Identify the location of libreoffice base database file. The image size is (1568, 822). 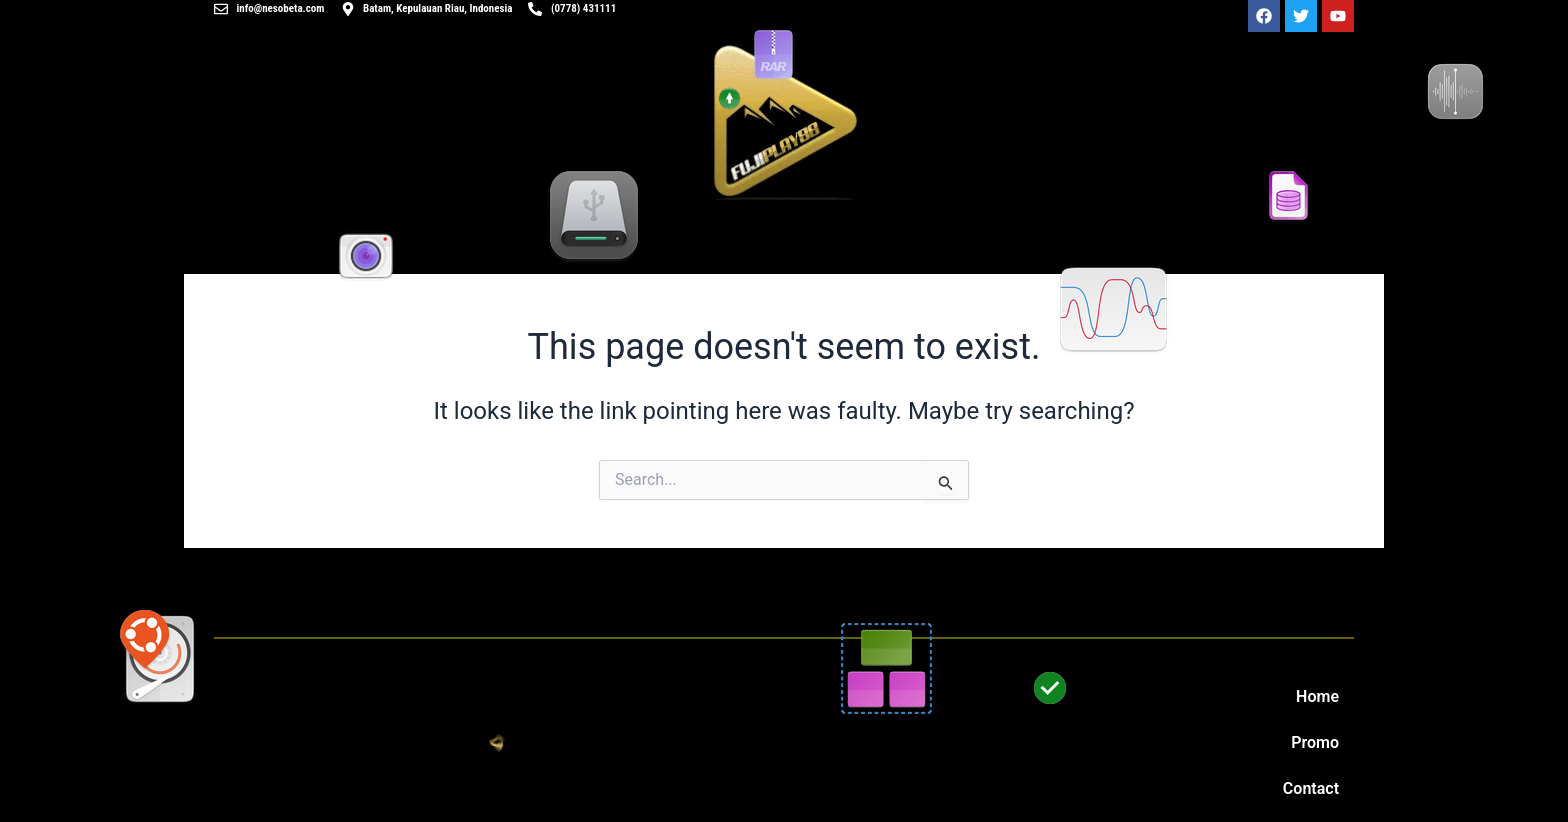
(1288, 195).